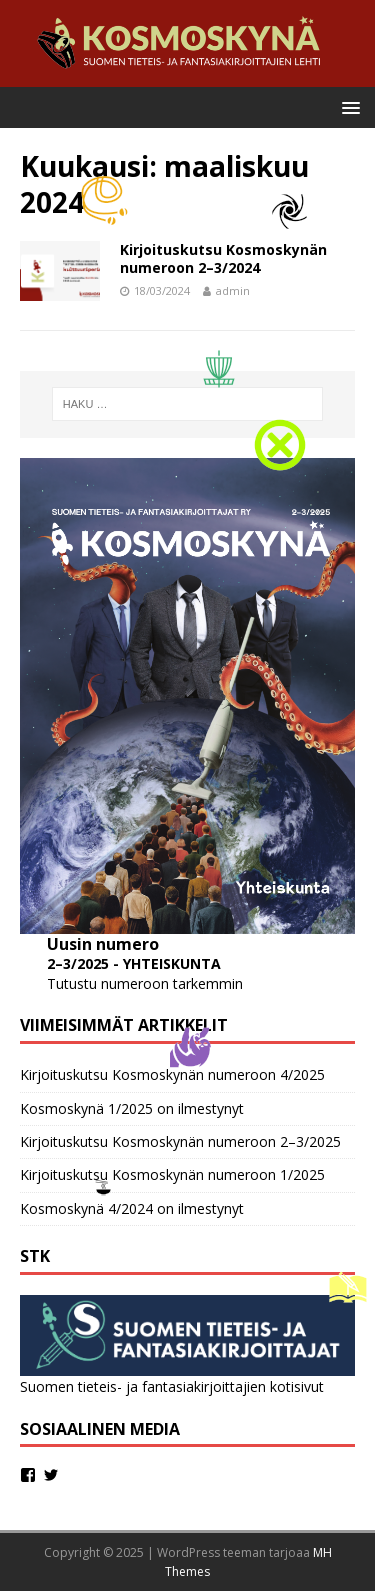 The image size is (375, 1591). What do you see at coordinates (219, 369) in the screenshot?
I see `access disc golf course information` at bounding box center [219, 369].